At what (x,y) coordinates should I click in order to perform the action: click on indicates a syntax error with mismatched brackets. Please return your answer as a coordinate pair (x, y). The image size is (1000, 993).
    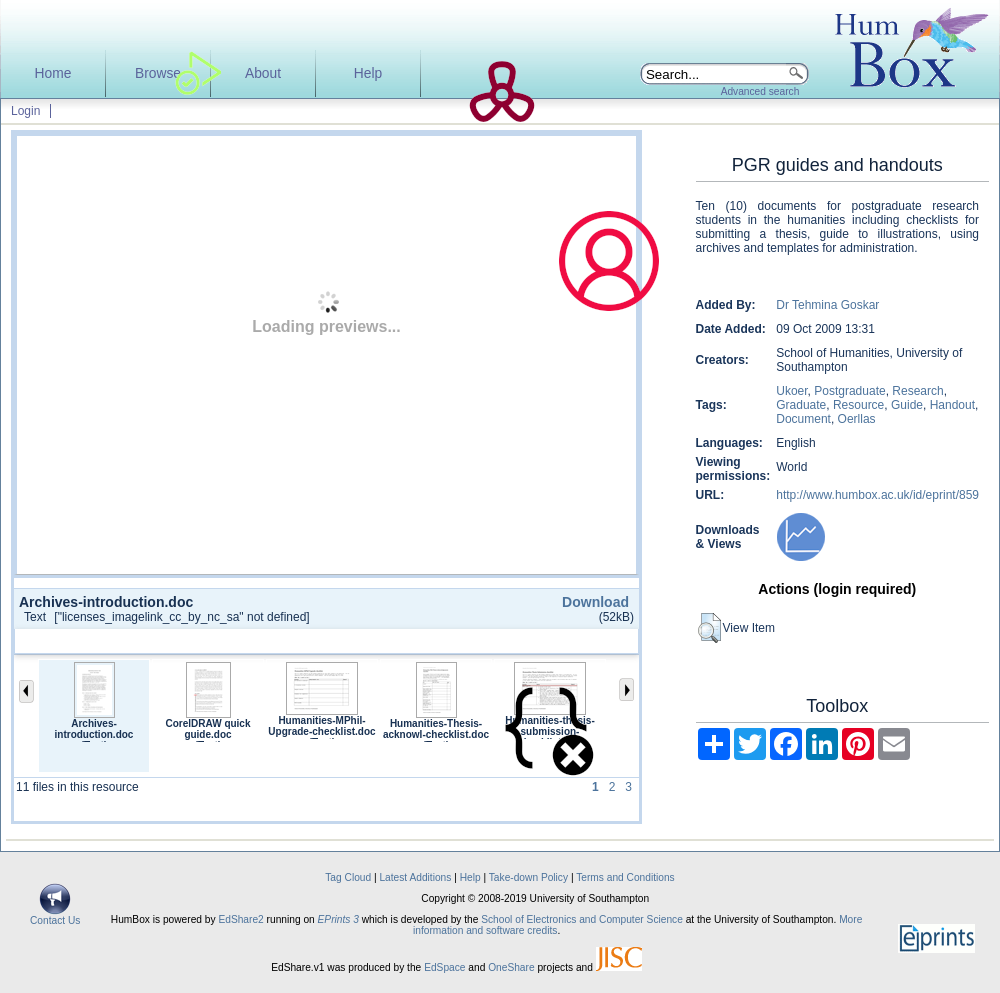
    Looking at the image, I should click on (546, 728).